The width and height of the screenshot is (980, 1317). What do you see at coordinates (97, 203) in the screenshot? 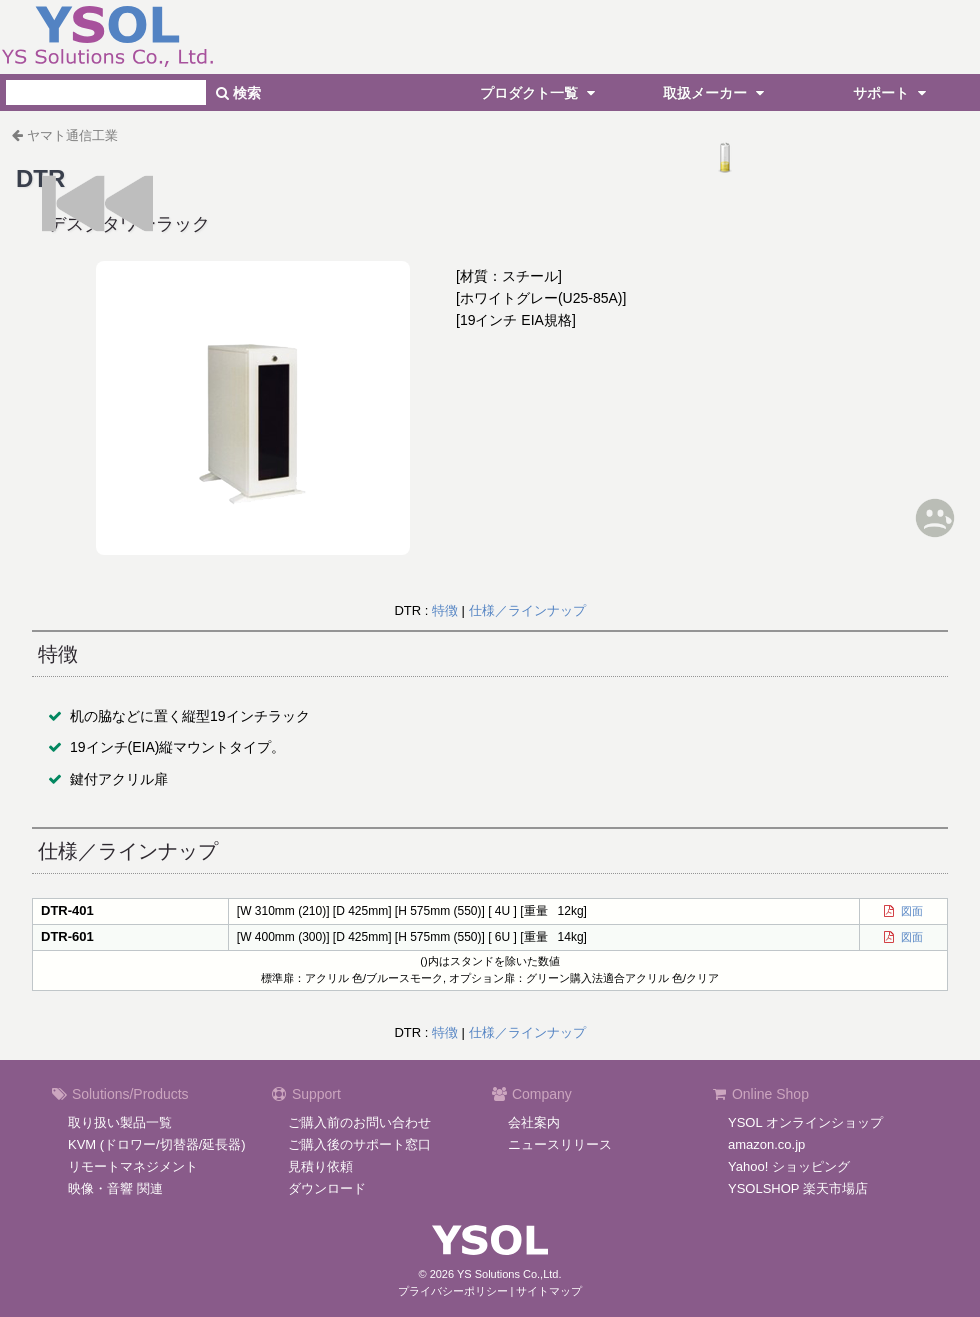
I see `skip to previous track` at bounding box center [97, 203].